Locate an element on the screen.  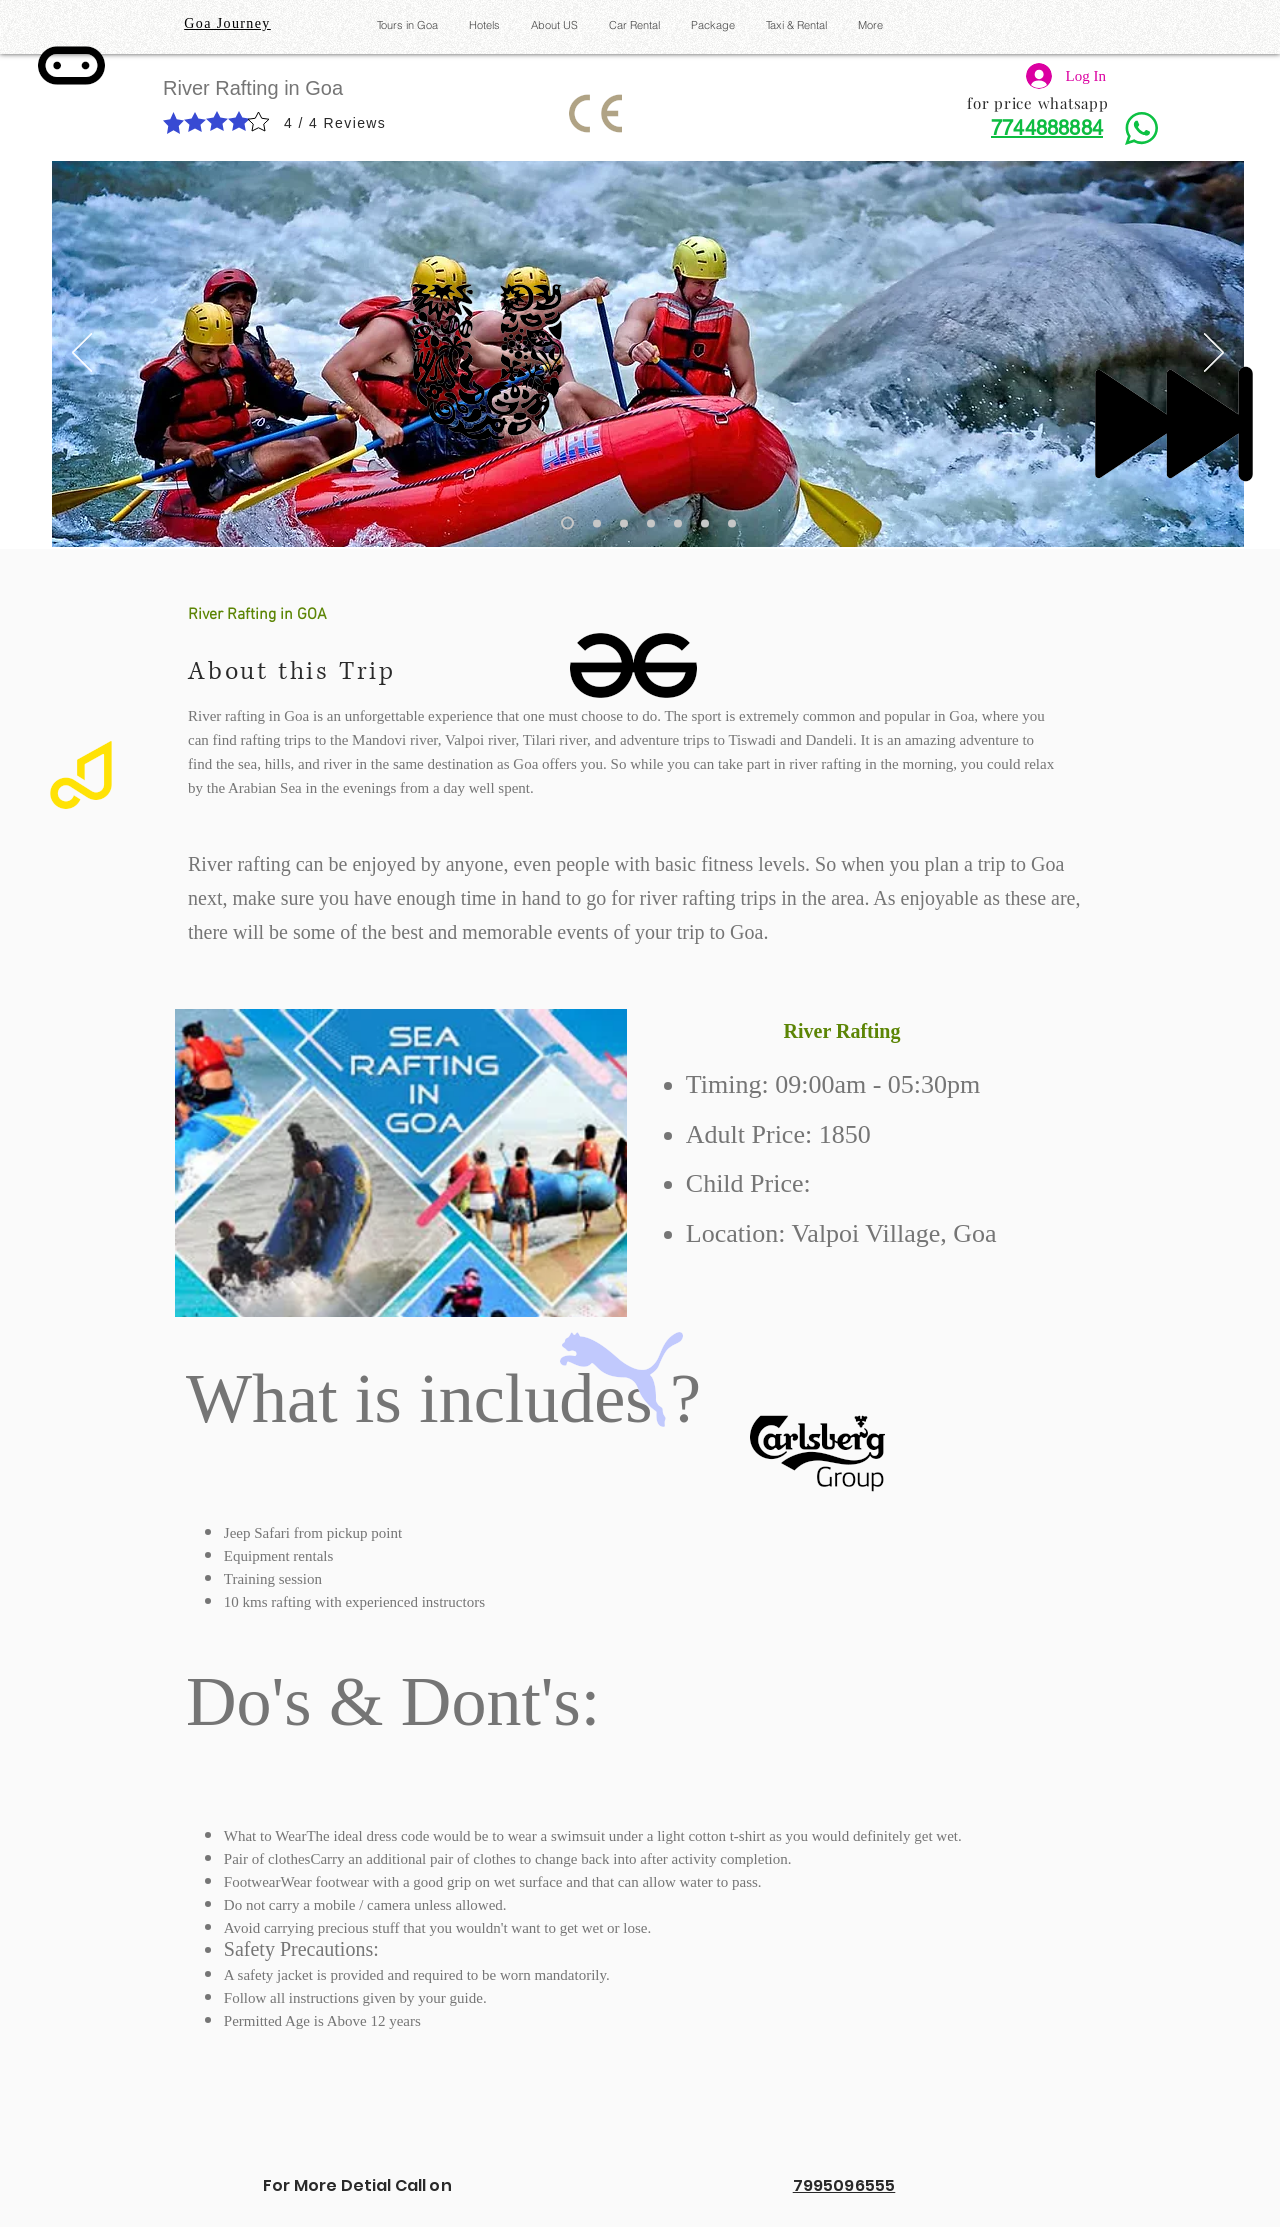
unilever brand logo is located at coordinates (487, 362).